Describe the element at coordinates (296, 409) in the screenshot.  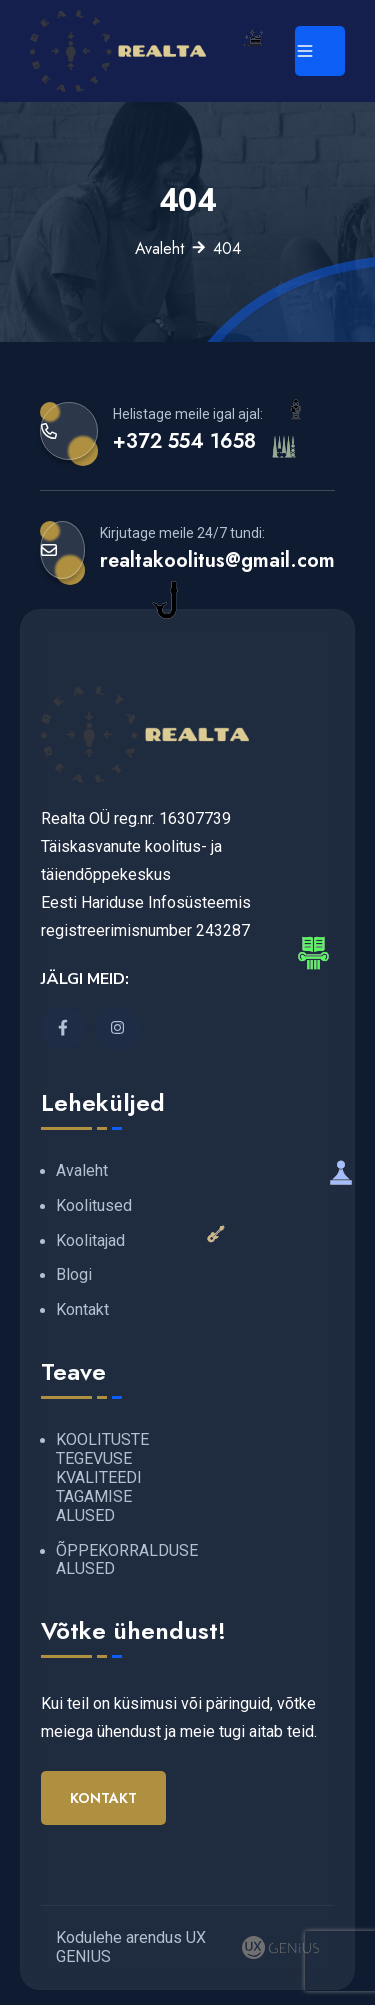
I see `access philosophy or humanities content` at that location.